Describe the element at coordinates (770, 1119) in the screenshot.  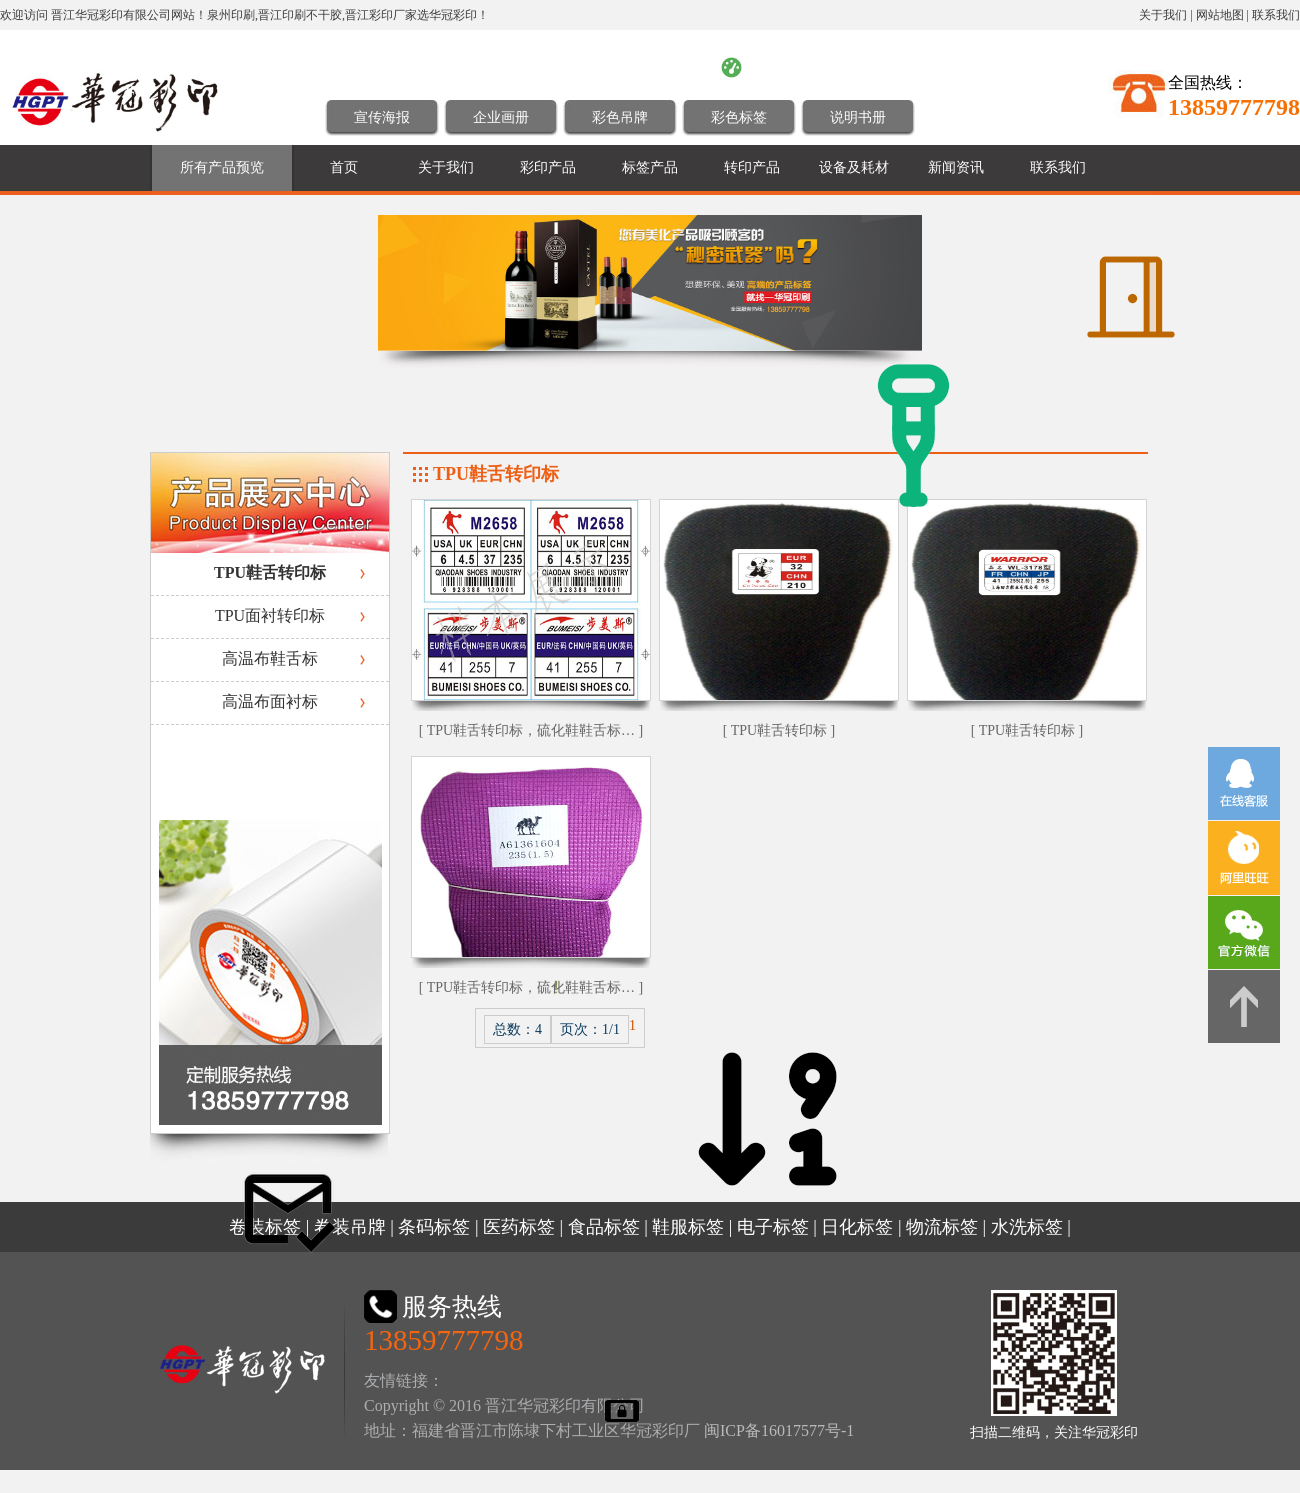
I see `sort items in descending numerical order (9 to 1)` at that location.